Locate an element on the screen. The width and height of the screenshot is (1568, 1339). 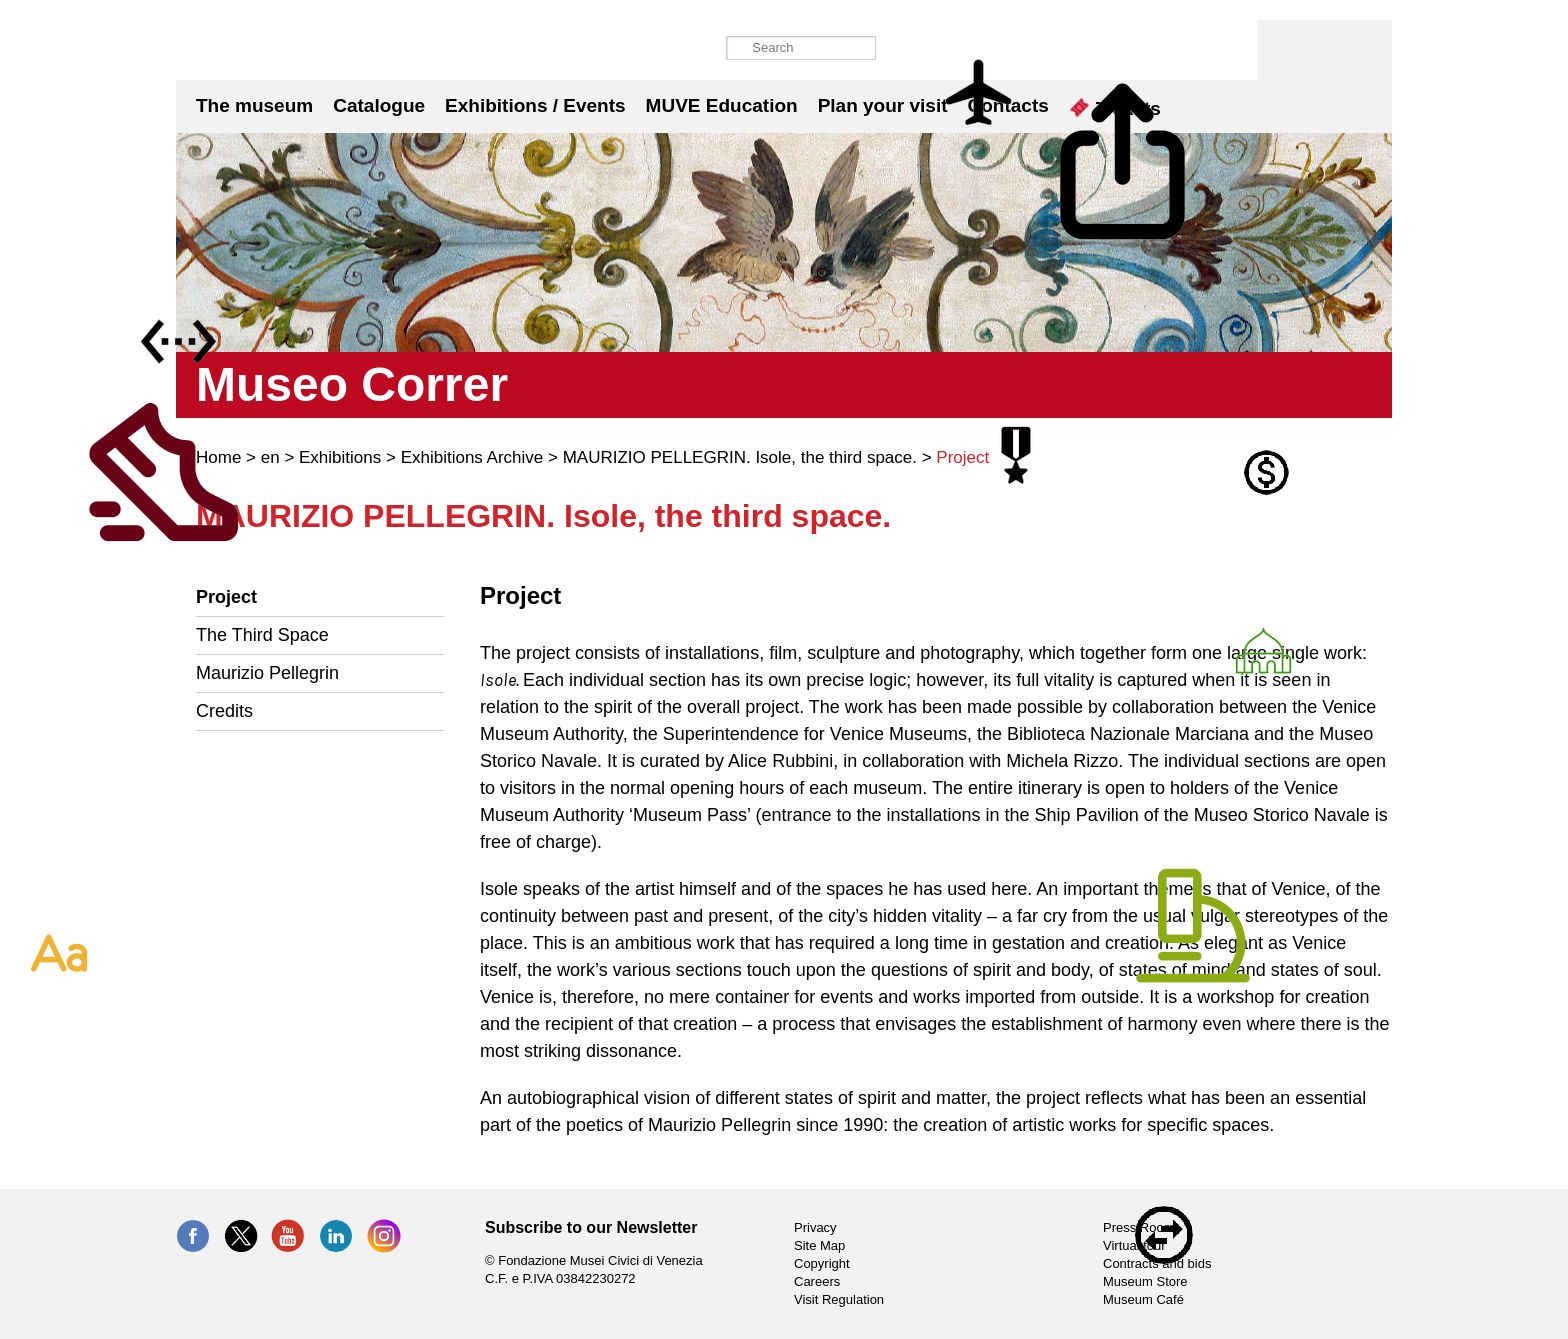
find nearby mosques is located at coordinates (1263, 653).